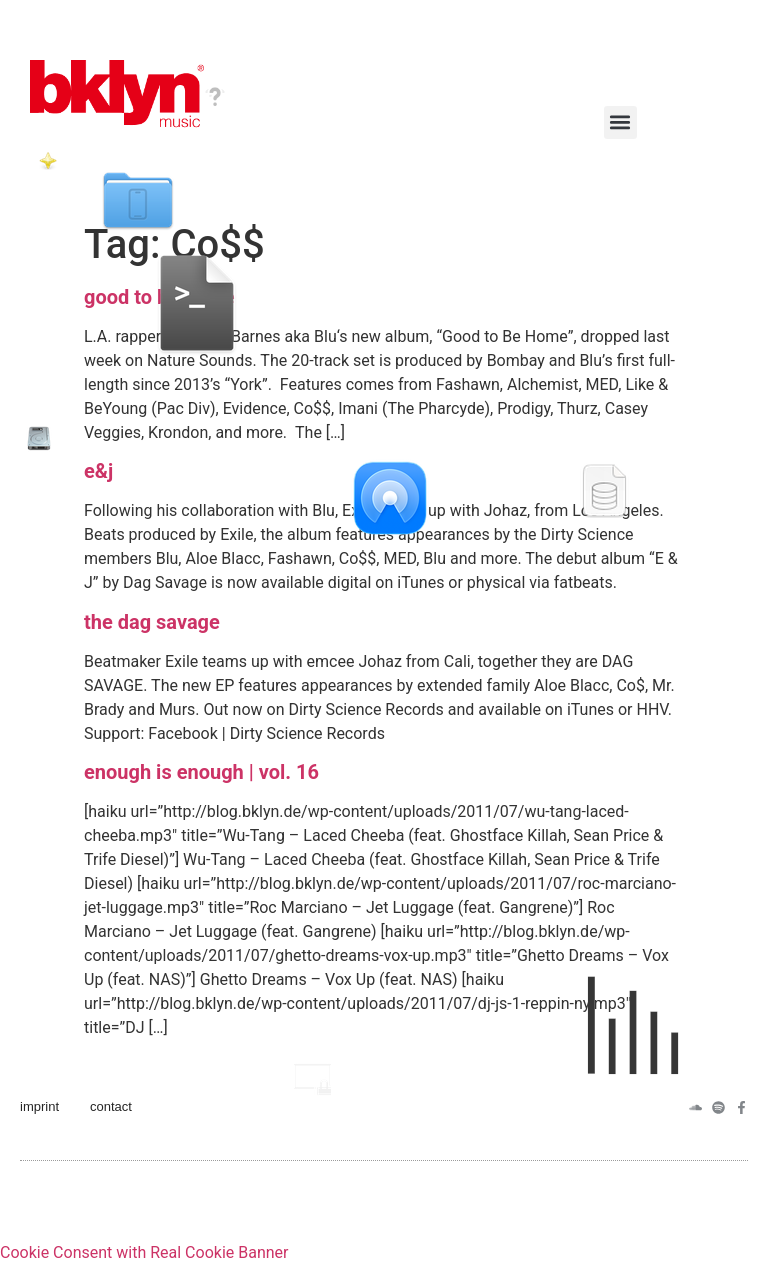 This screenshot has height=1265, width=768. Describe the element at coordinates (636, 1025) in the screenshot. I see `adjust audio equalizer settings` at that location.